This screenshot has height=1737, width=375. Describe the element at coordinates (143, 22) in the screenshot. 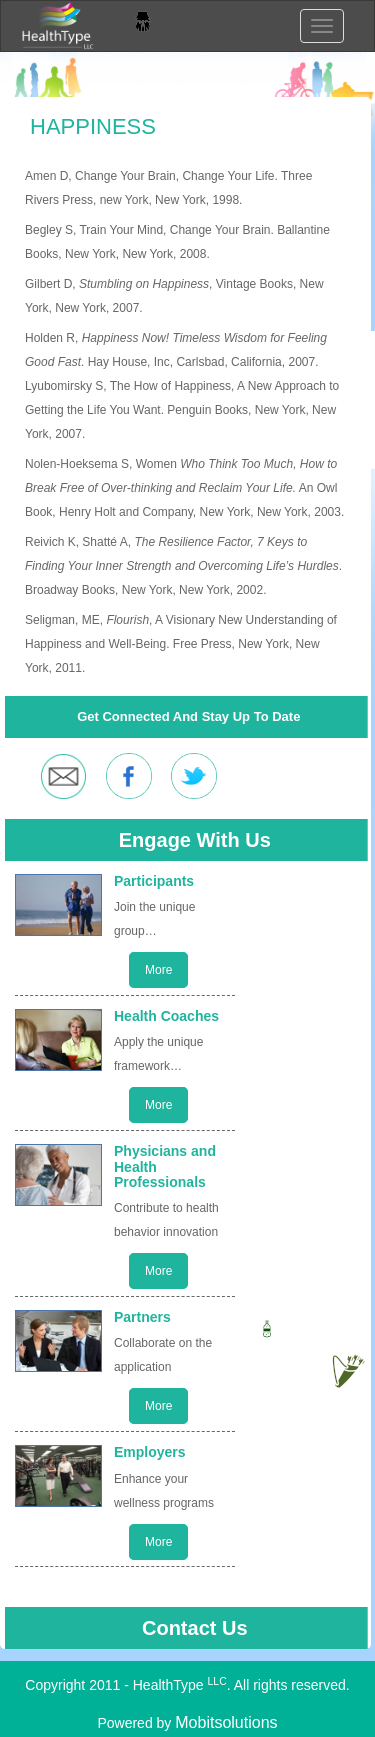

I see `indicates horse or equine-related content` at that location.